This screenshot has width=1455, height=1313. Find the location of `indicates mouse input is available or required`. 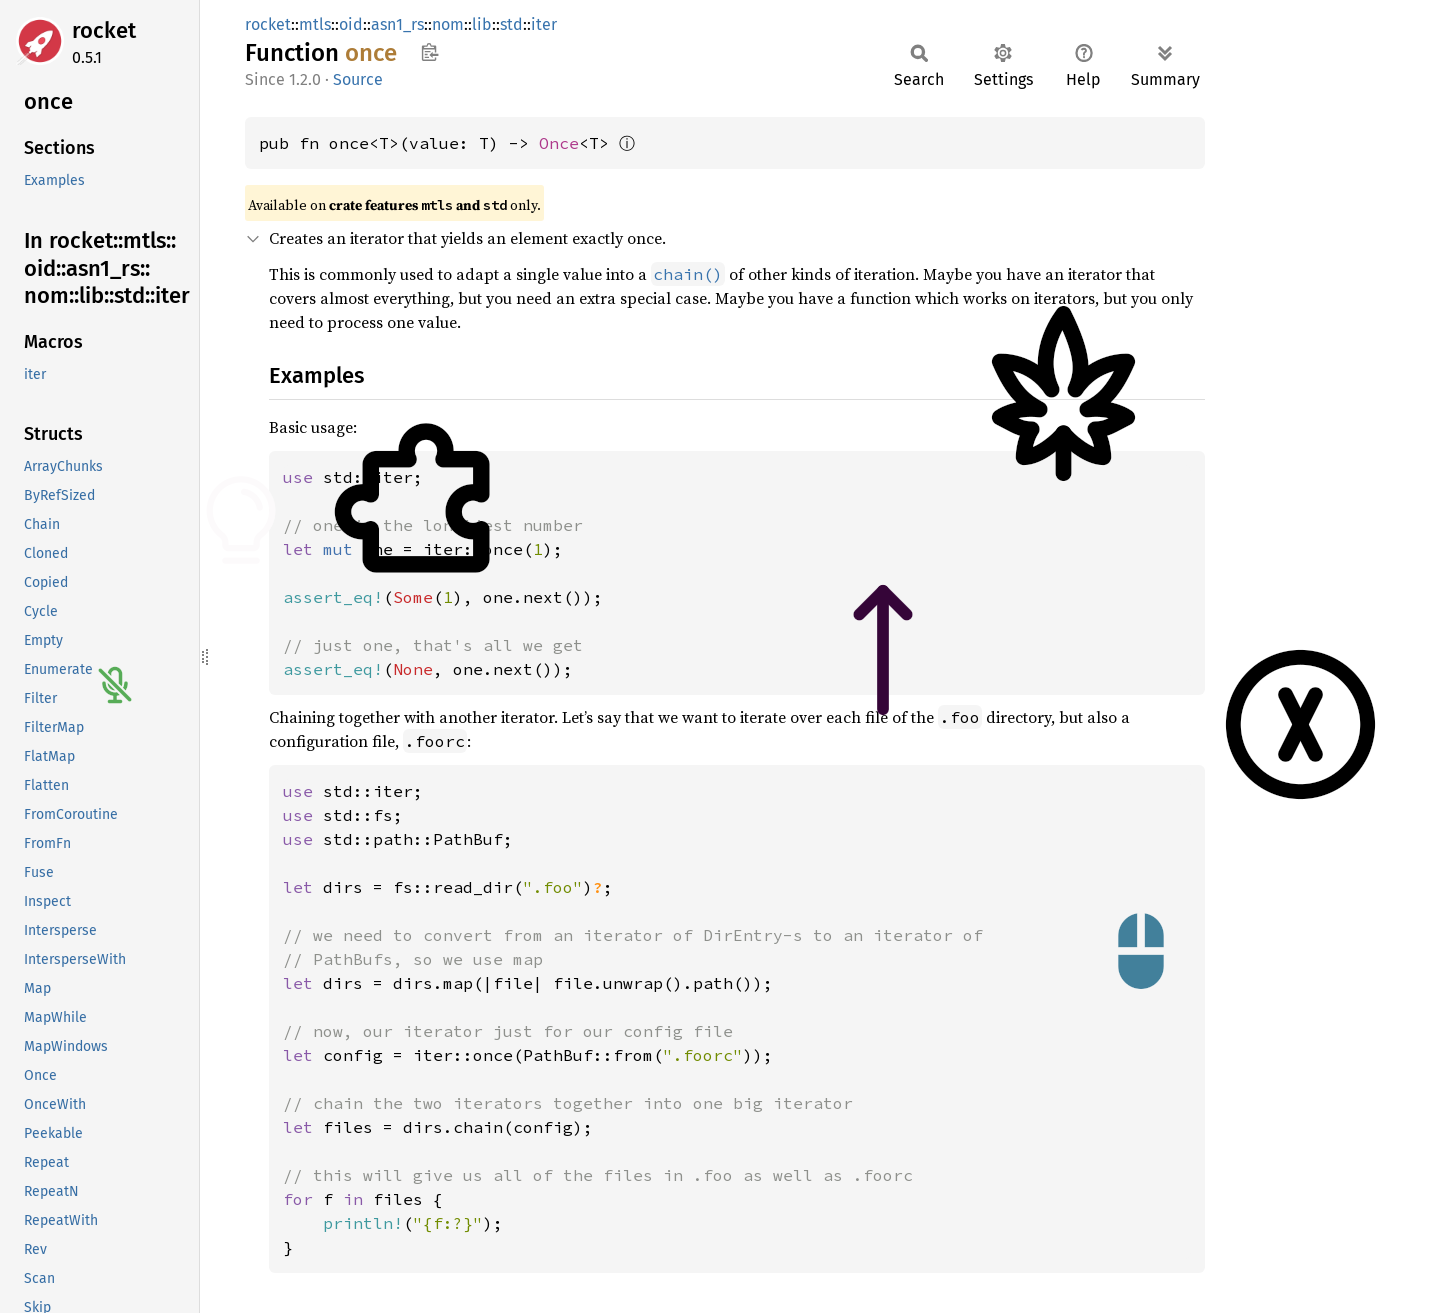

indicates mouse input is available or required is located at coordinates (1141, 951).